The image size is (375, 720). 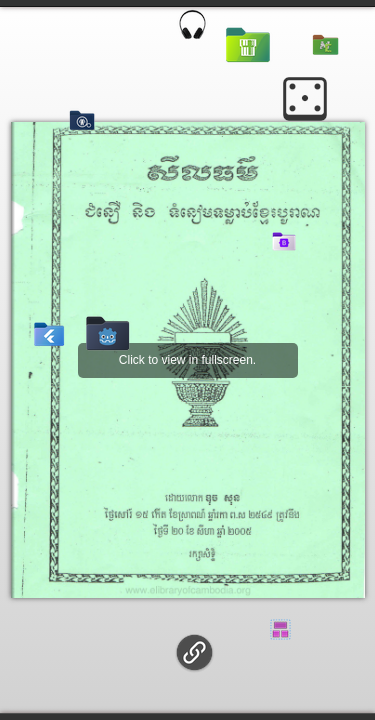 I want to click on folder containing Godot game engine project files, so click(x=107, y=334).